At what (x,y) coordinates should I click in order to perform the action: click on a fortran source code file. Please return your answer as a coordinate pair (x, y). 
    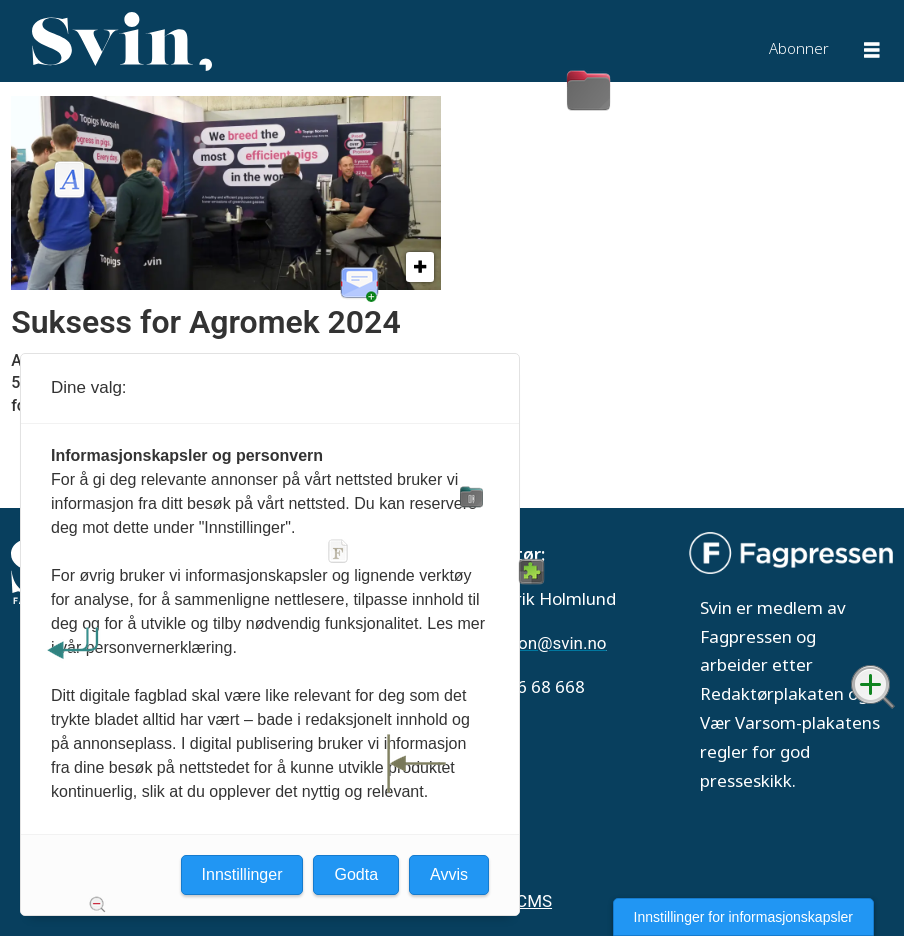
    Looking at the image, I should click on (338, 551).